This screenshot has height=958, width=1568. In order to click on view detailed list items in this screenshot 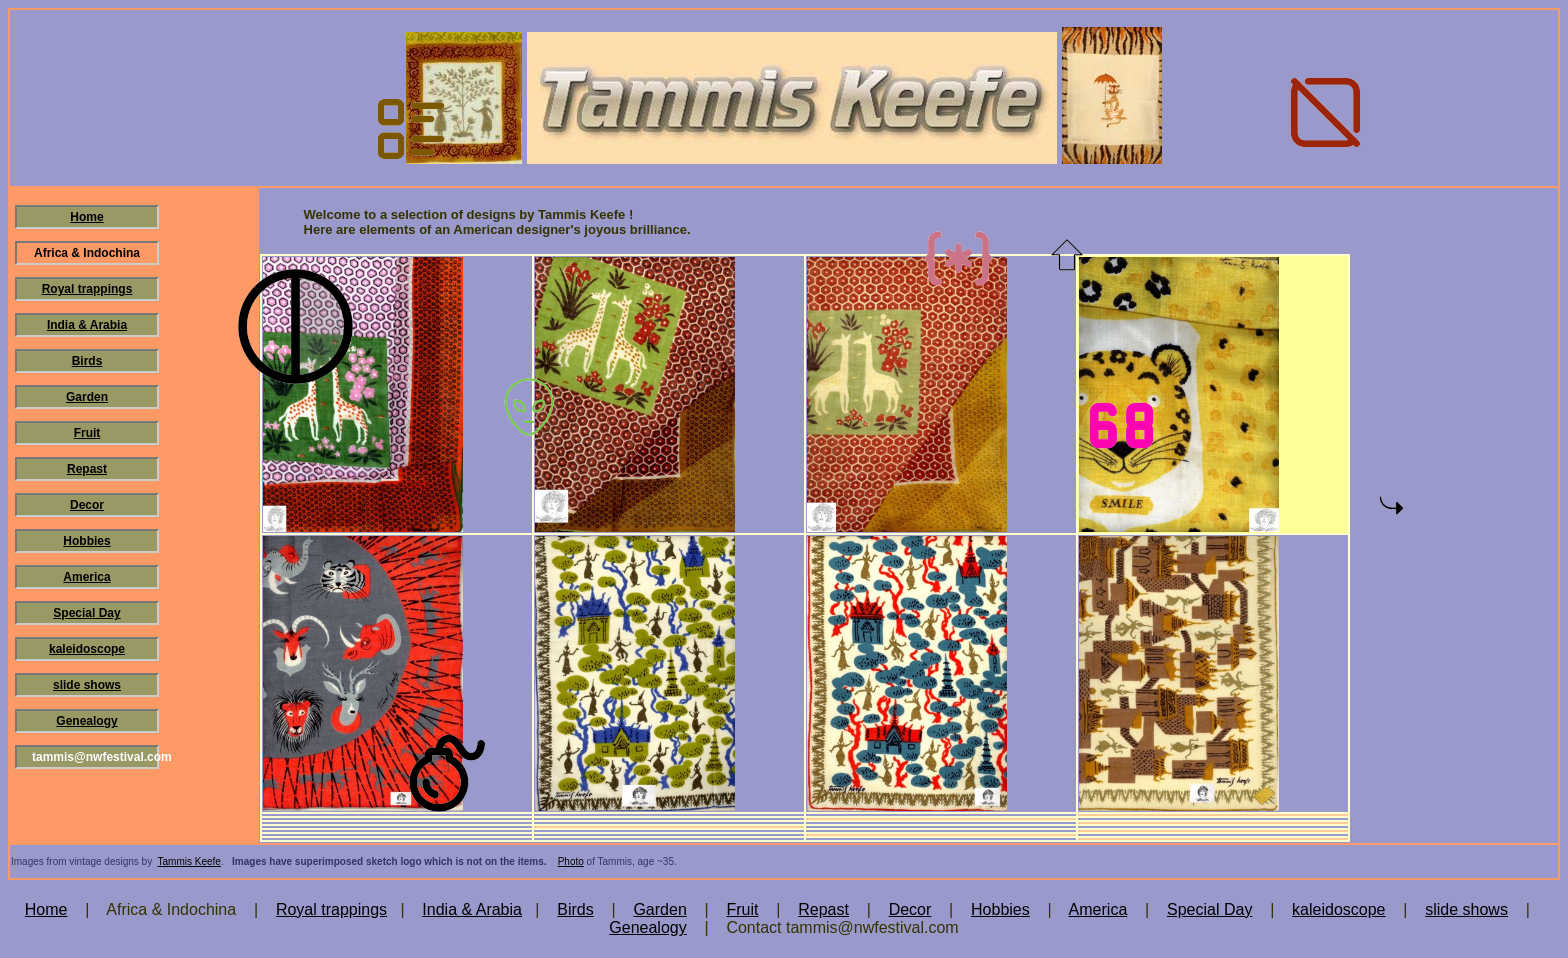, I will do `click(411, 129)`.